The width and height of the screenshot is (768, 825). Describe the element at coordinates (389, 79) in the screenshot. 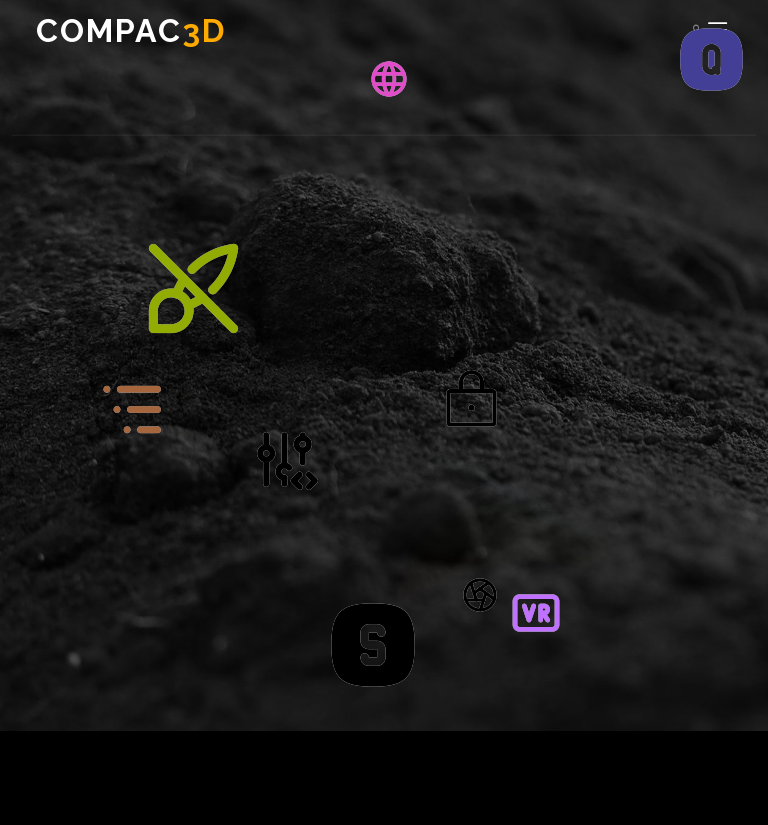

I see `switch to global or worldwide view` at that location.